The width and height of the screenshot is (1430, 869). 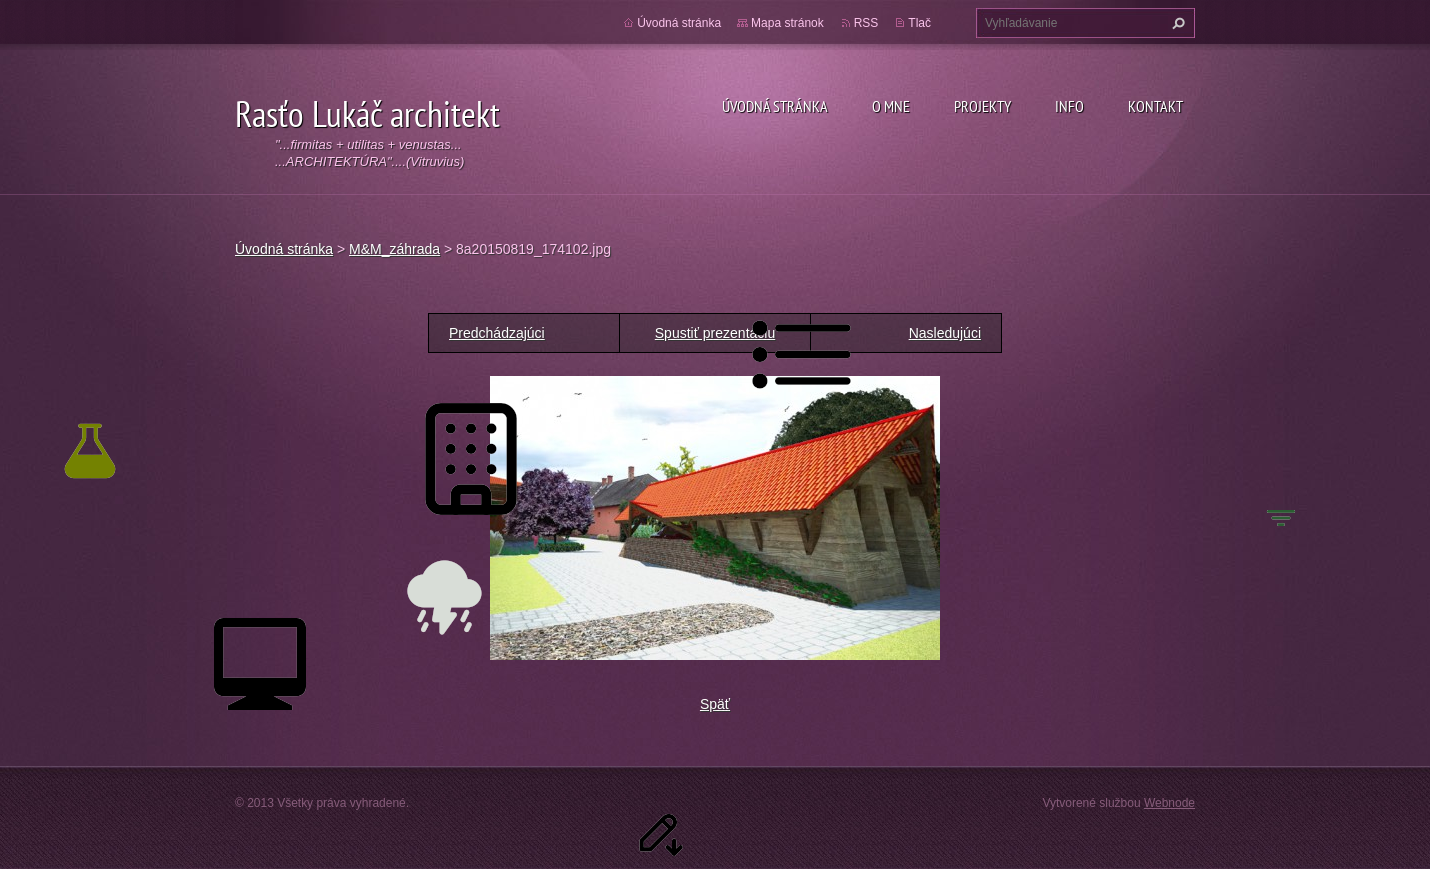 I want to click on filter or sort list items, so click(x=1281, y=518).